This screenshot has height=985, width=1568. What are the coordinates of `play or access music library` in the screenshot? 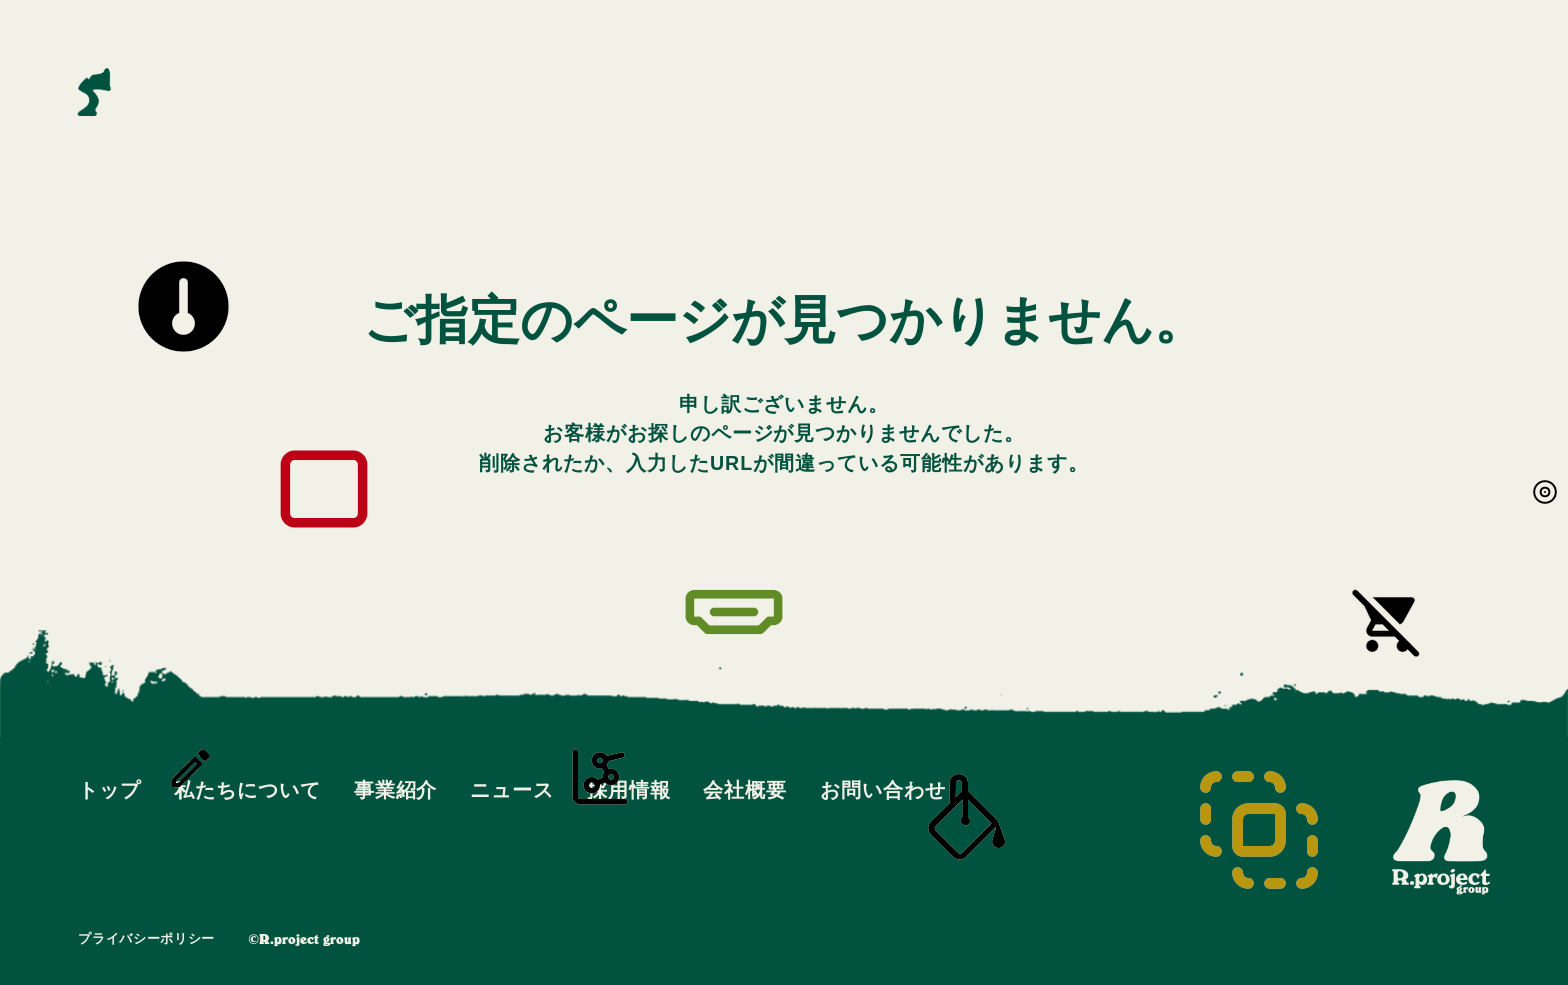 It's located at (1545, 492).